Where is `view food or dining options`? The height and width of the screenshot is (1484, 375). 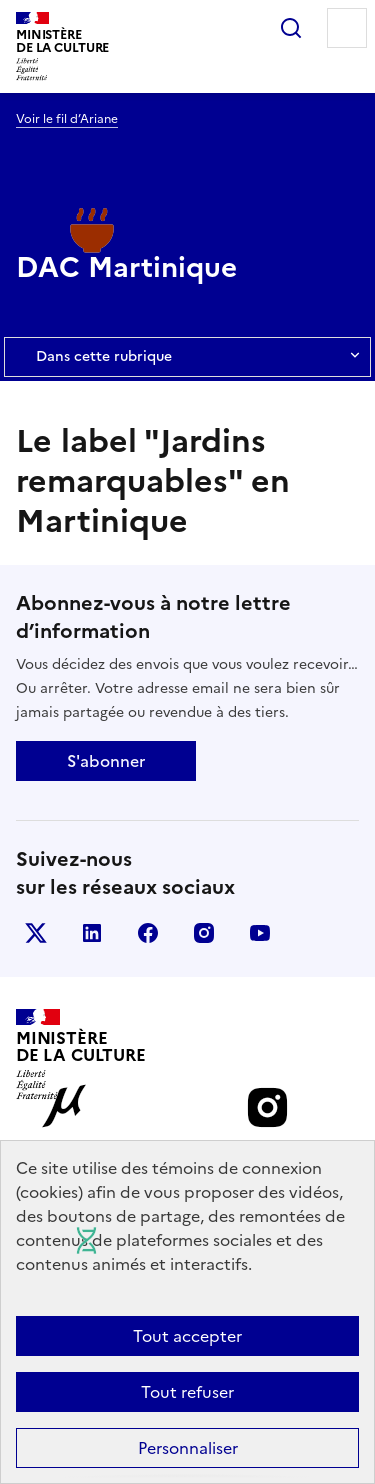
view food or dining options is located at coordinates (92, 233).